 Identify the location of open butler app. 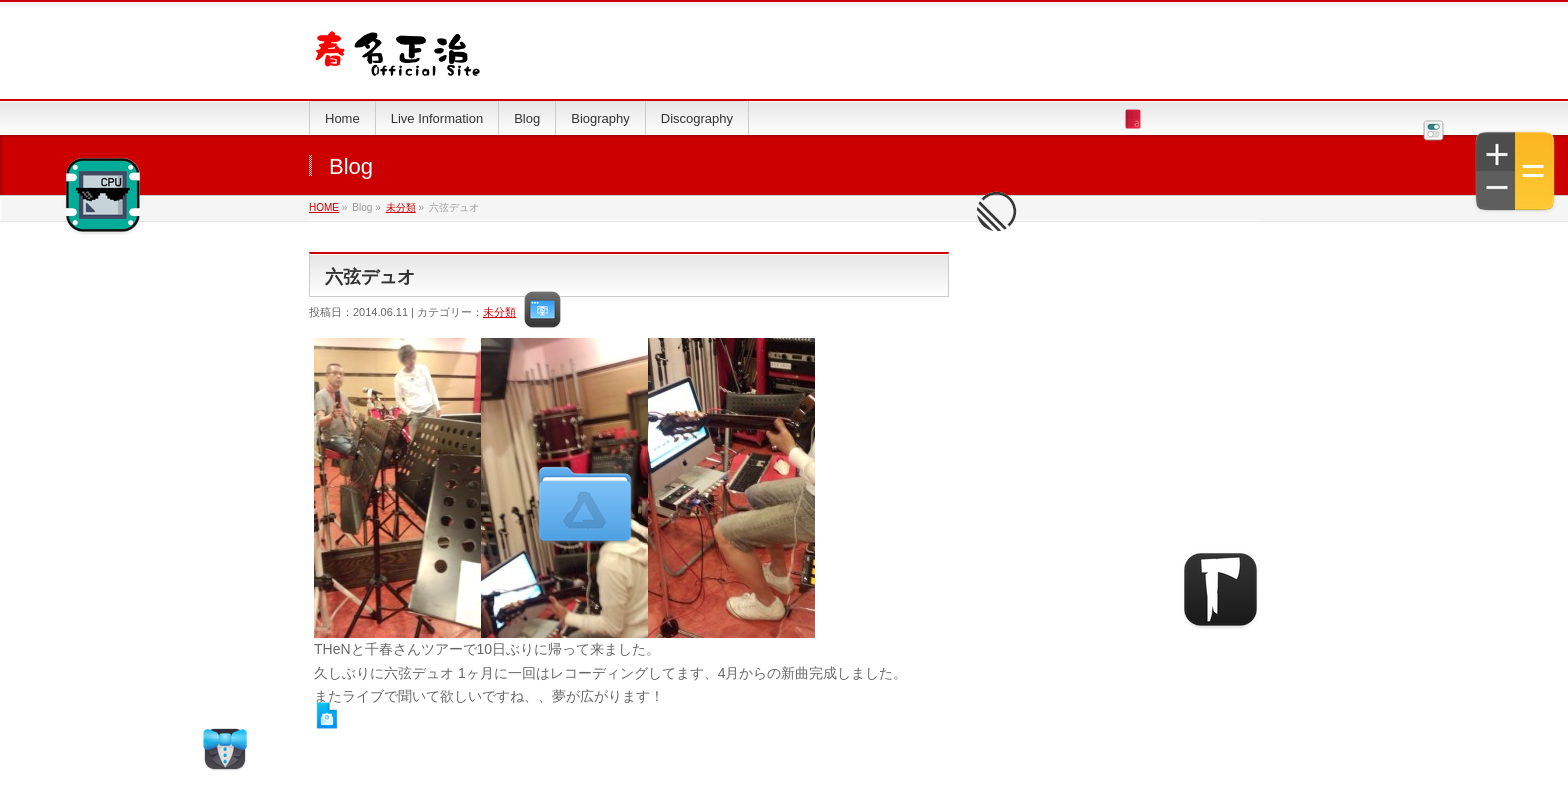
(225, 749).